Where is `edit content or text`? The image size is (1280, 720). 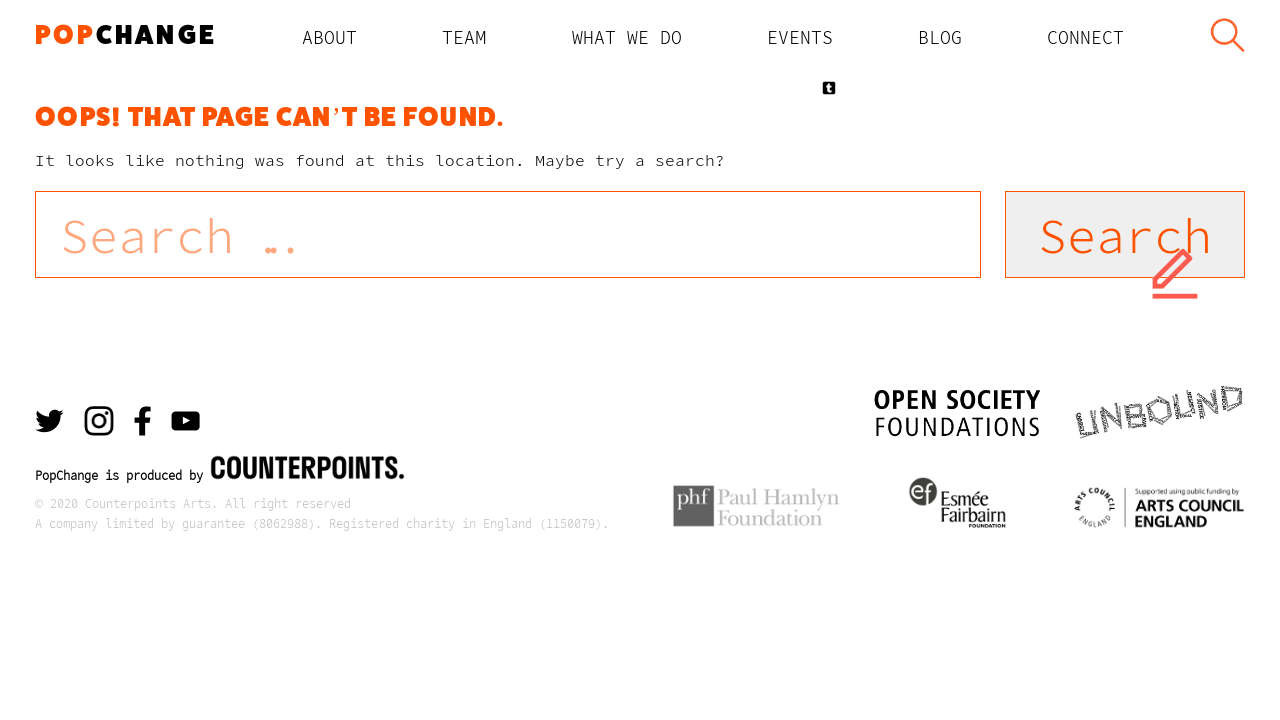
edit content or text is located at coordinates (1175, 274).